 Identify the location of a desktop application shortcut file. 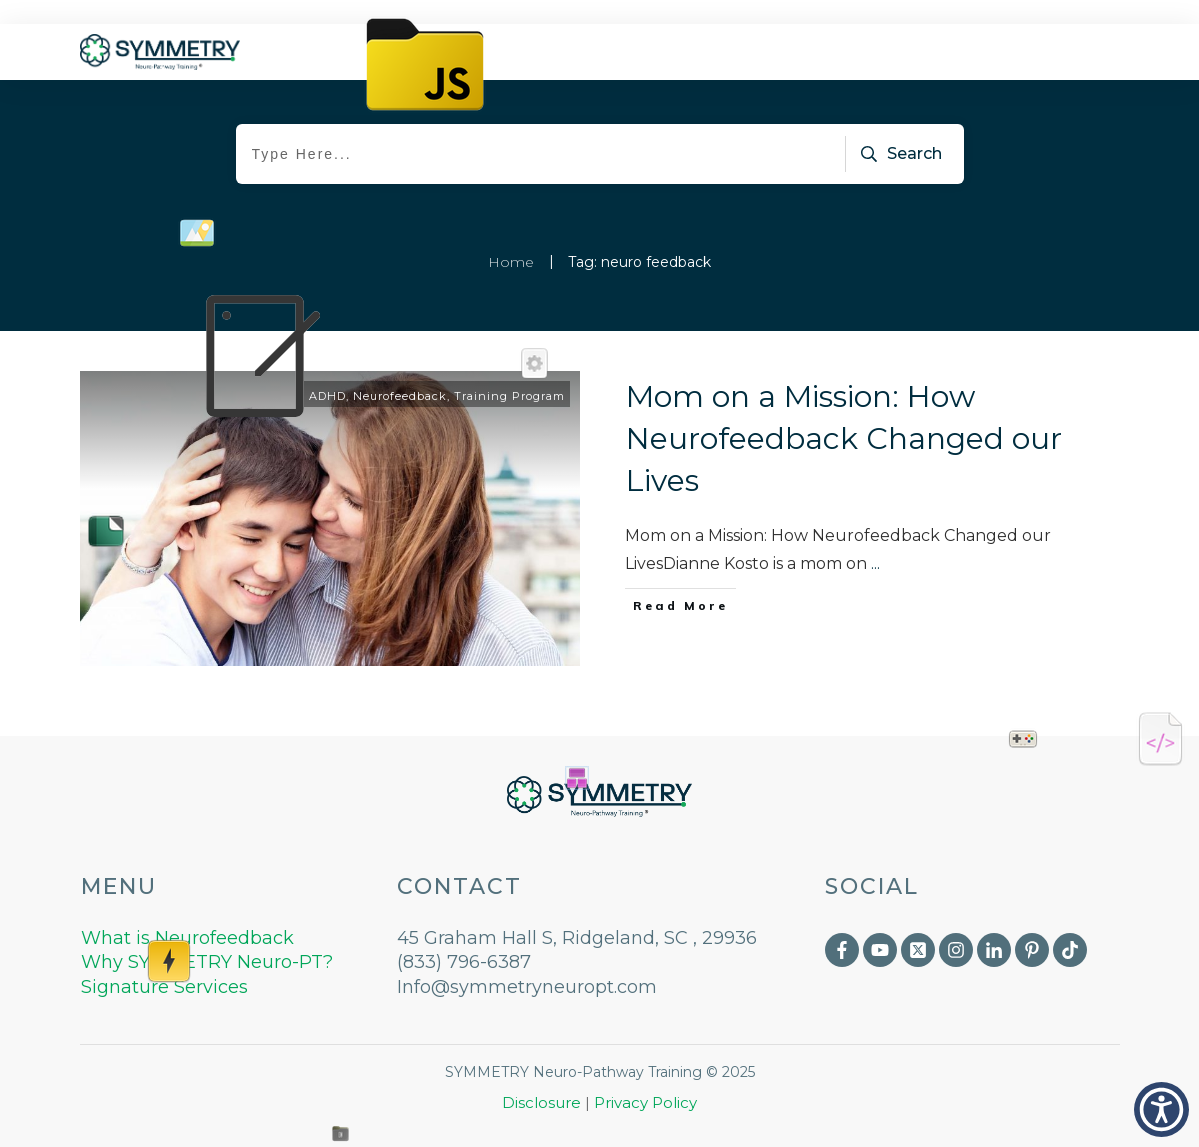
(534, 363).